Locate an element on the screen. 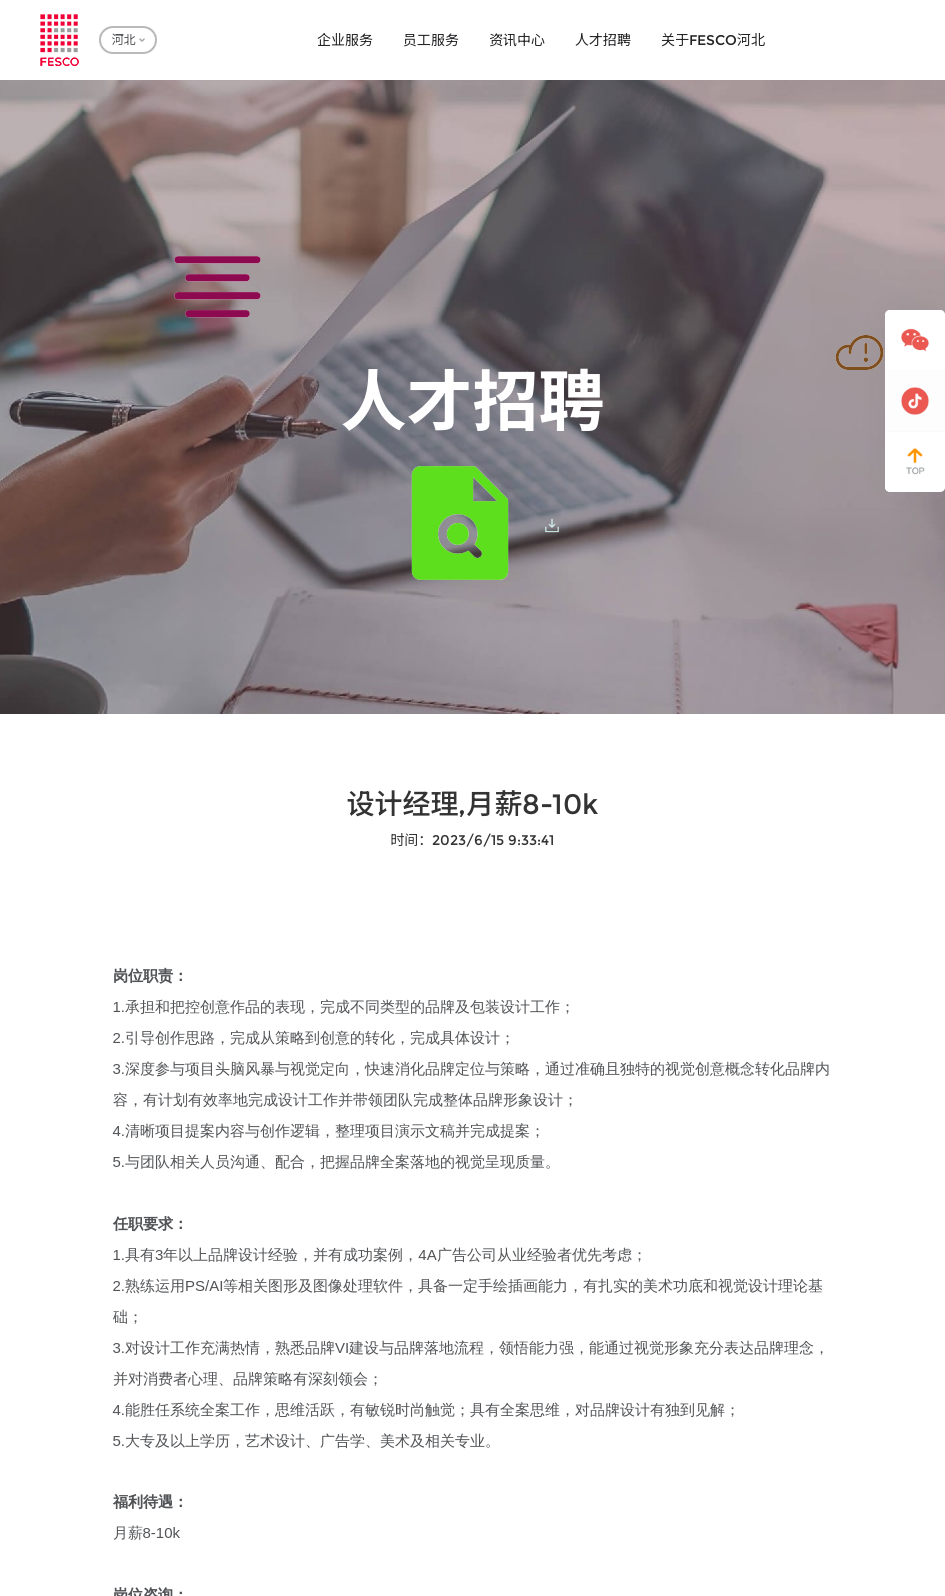 The image size is (945, 1596). center align text is located at coordinates (217, 288).